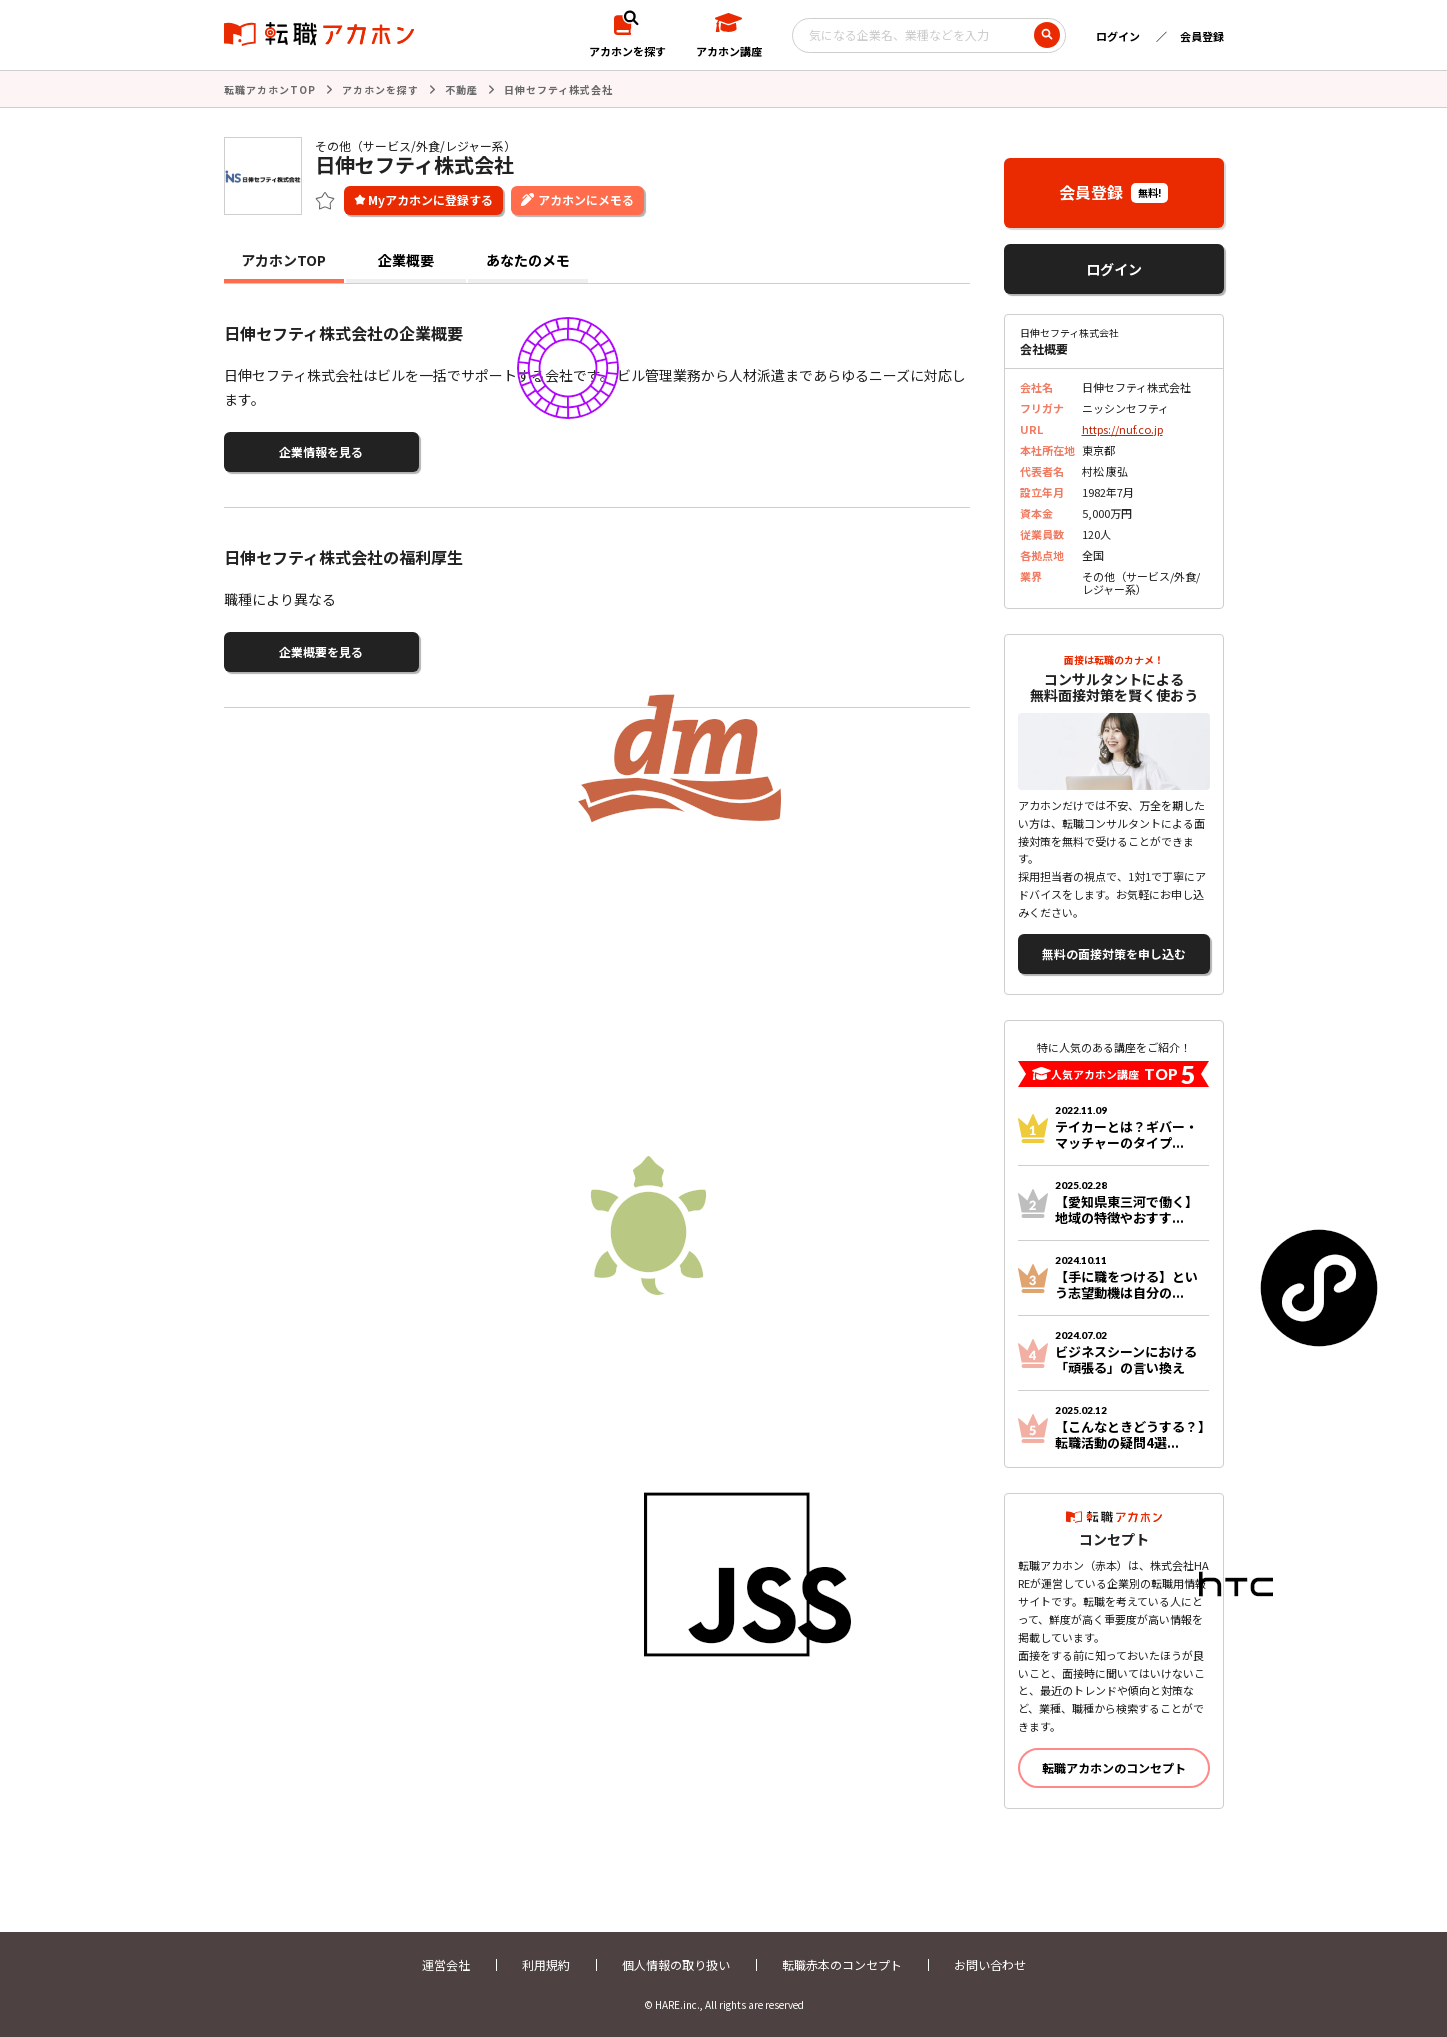  Describe the element at coordinates (1319, 1288) in the screenshot. I see `open wechat mini program` at that location.